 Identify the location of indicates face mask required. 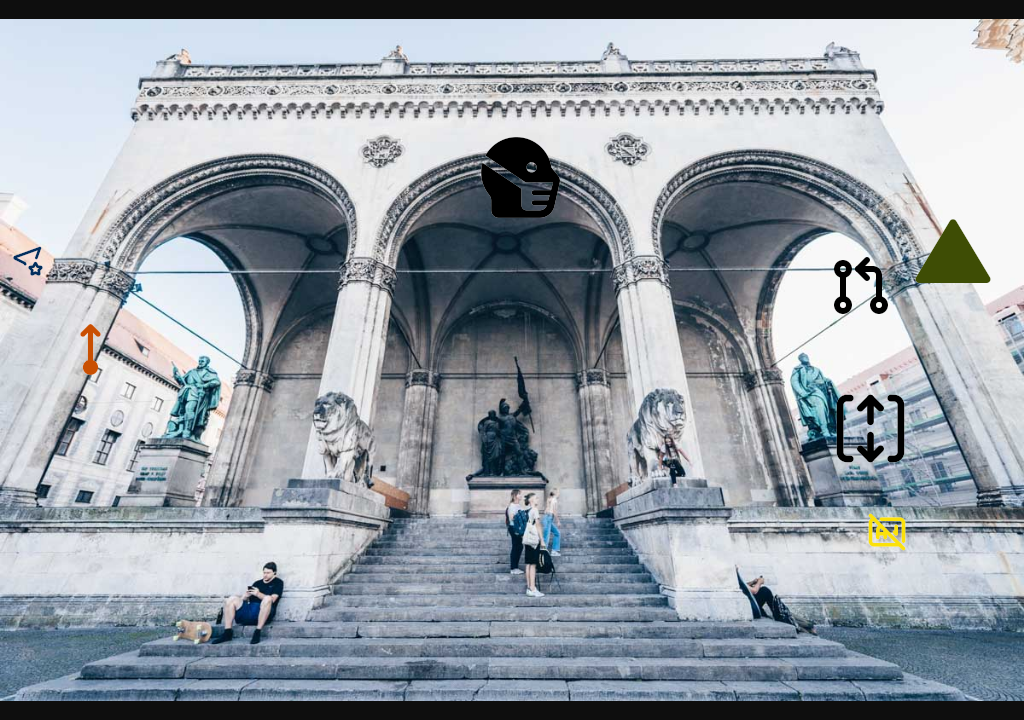
(521, 177).